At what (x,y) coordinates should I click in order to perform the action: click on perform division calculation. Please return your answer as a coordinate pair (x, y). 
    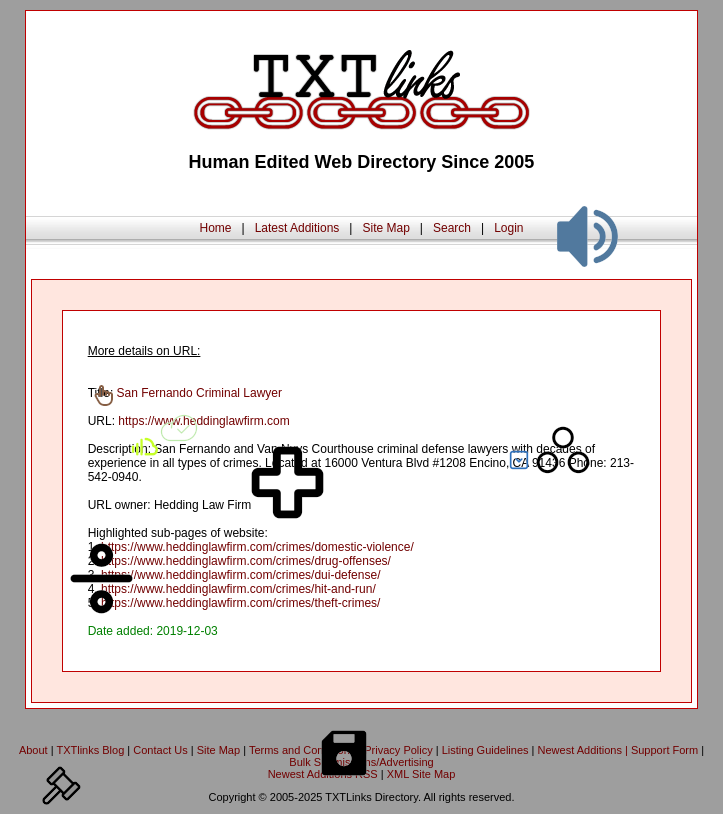
    Looking at the image, I should click on (101, 578).